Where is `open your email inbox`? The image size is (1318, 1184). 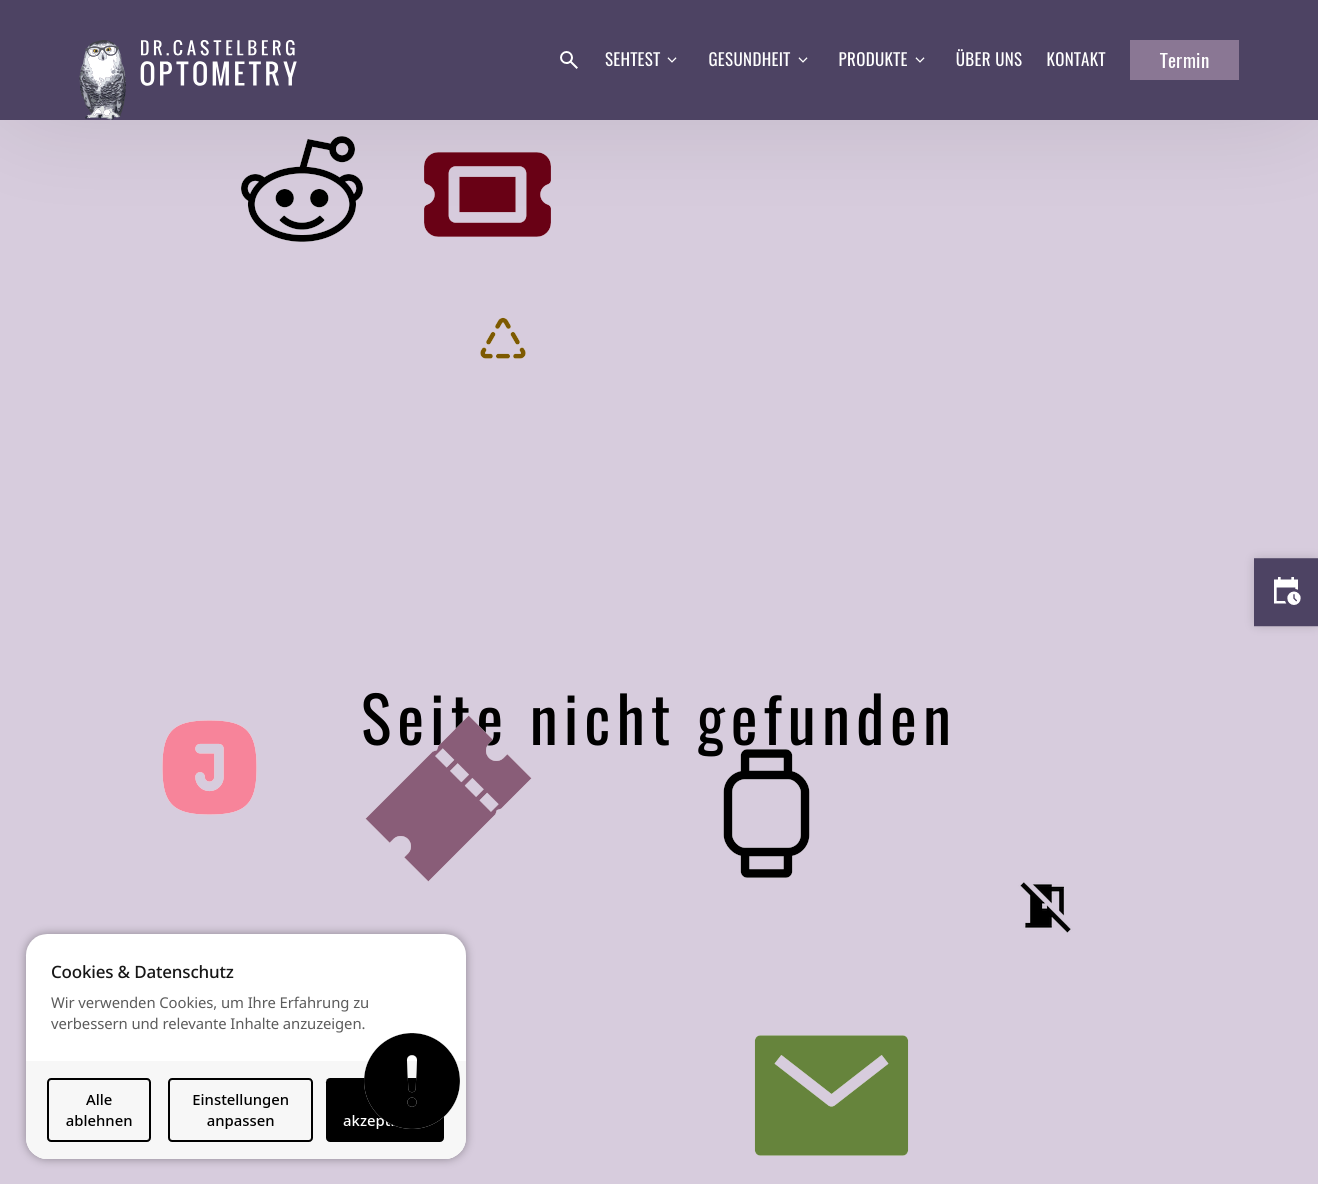
open your email inbox is located at coordinates (831, 1095).